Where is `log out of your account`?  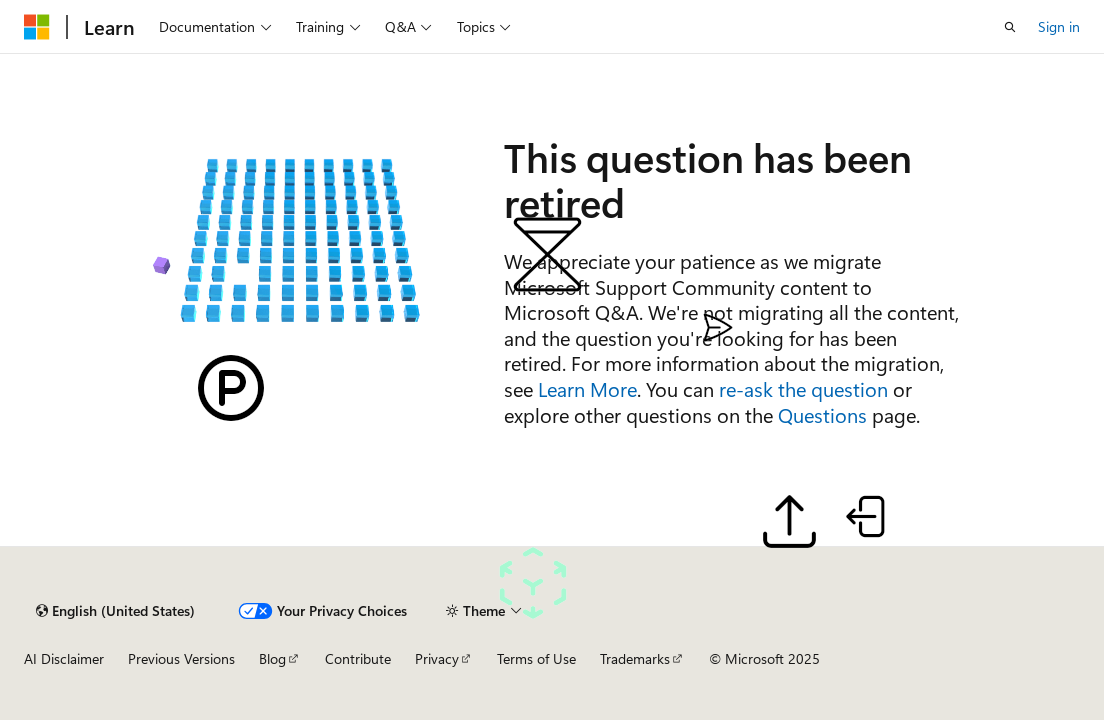 log out of your account is located at coordinates (868, 516).